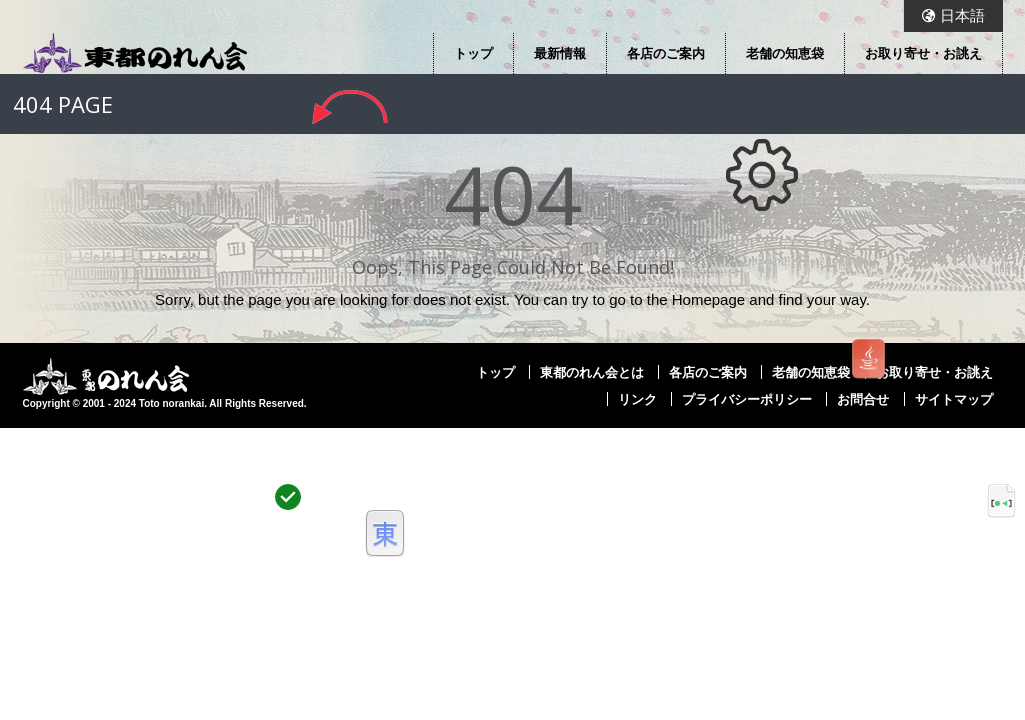 The image size is (1025, 720). Describe the element at coordinates (349, 106) in the screenshot. I see `undo the last action` at that location.